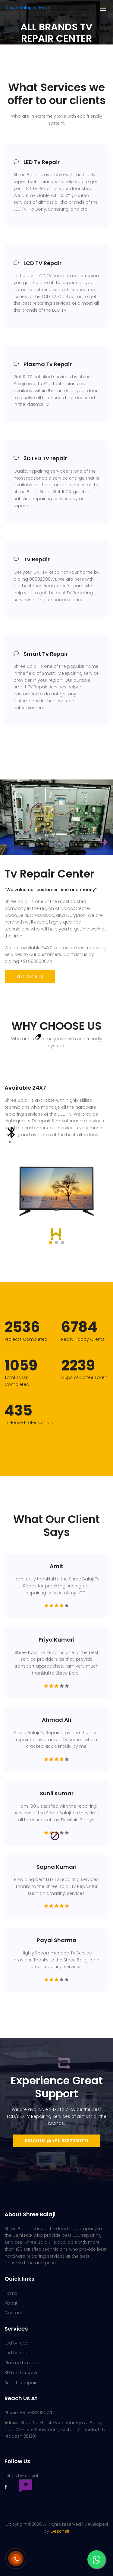 This screenshot has width=113, height=2576. Describe the element at coordinates (103, 842) in the screenshot. I see `reply to a message or comment` at that location.